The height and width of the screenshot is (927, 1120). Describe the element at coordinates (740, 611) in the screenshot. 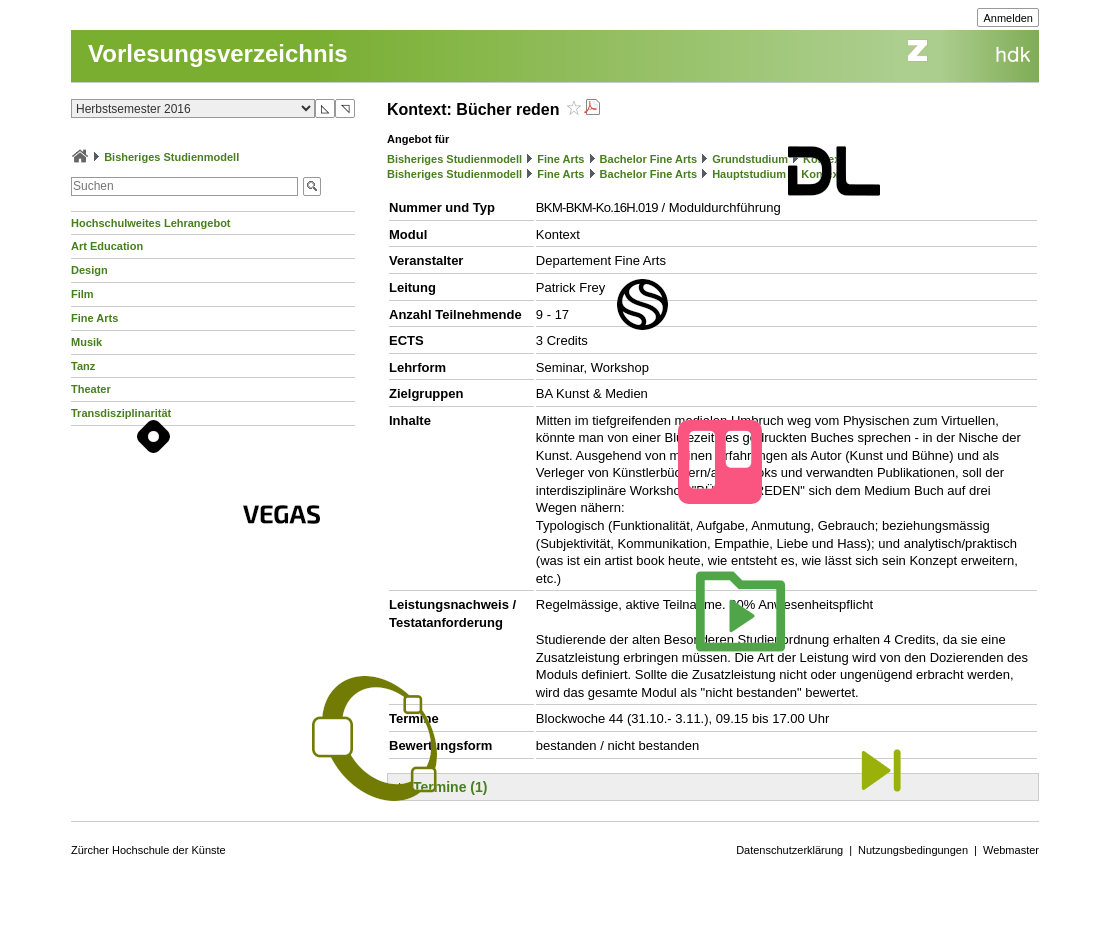

I see `open video files folder` at that location.